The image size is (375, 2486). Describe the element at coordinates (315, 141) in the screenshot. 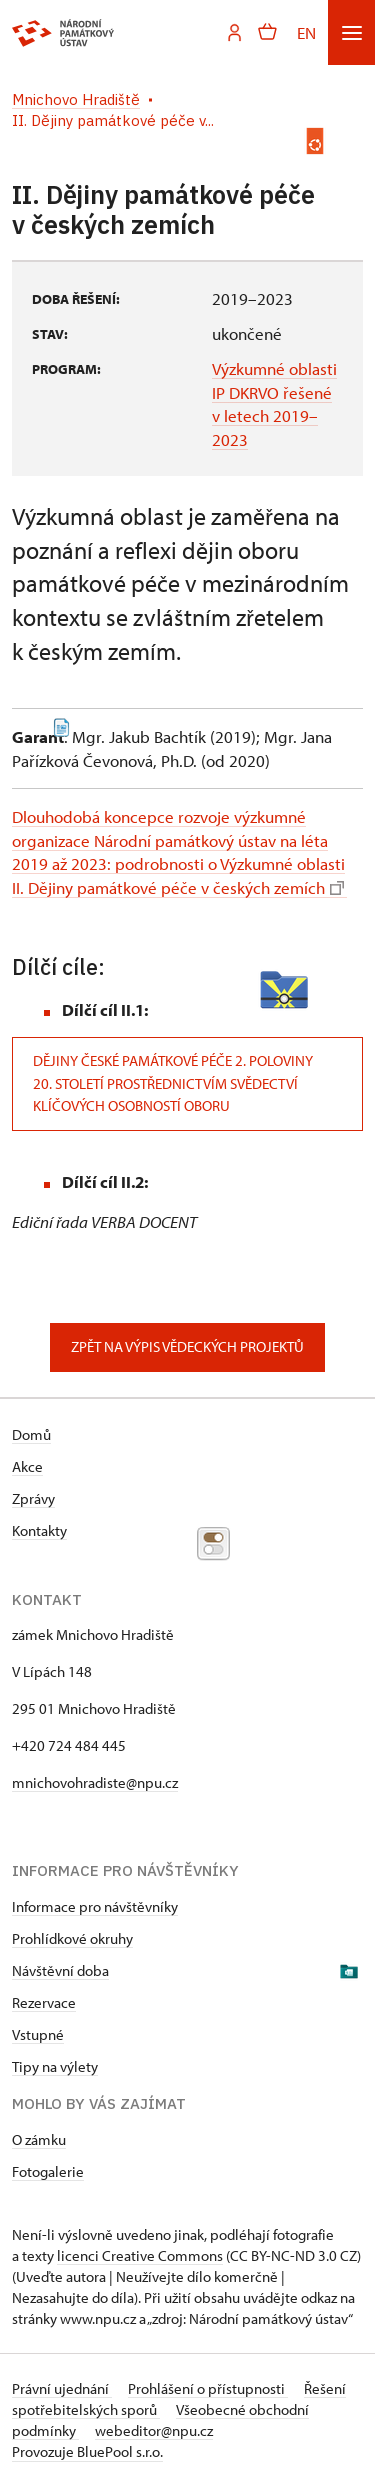

I see `open the ubuntu system menu` at that location.